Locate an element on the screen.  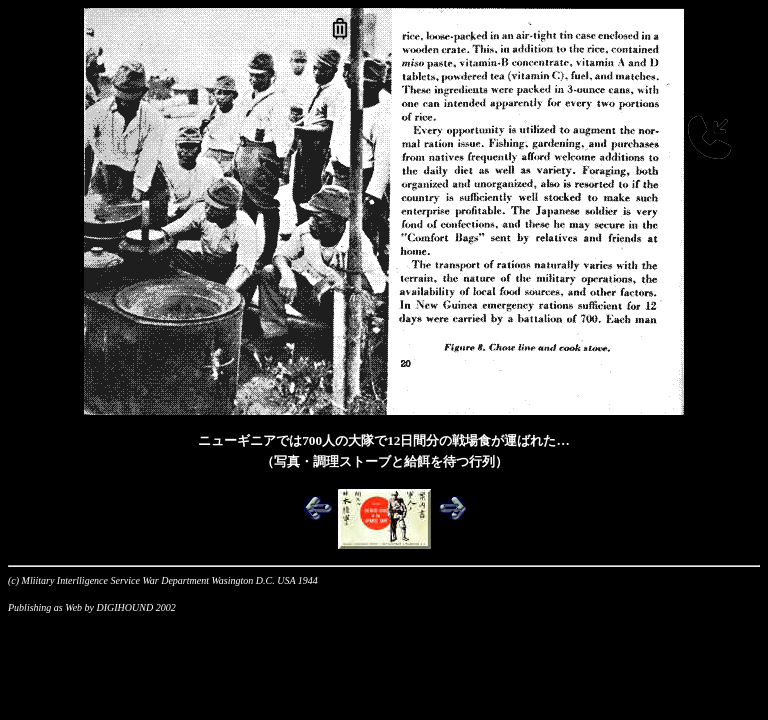
access travel or trip planning features is located at coordinates (340, 29).